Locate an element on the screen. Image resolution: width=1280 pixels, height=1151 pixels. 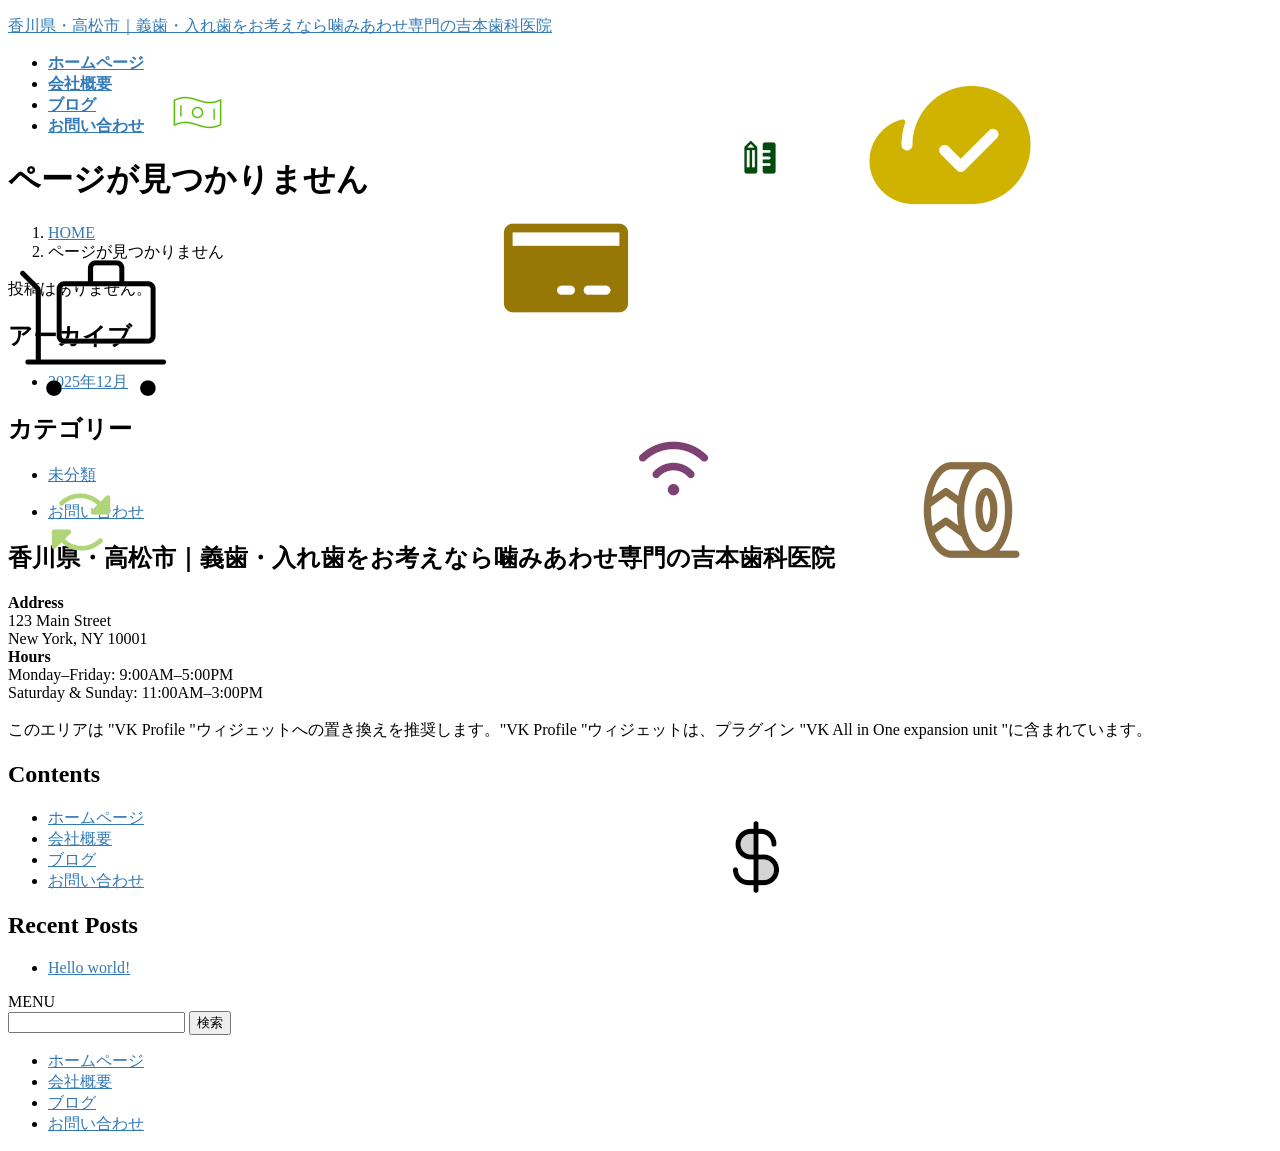
access design or editing tools is located at coordinates (760, 158).